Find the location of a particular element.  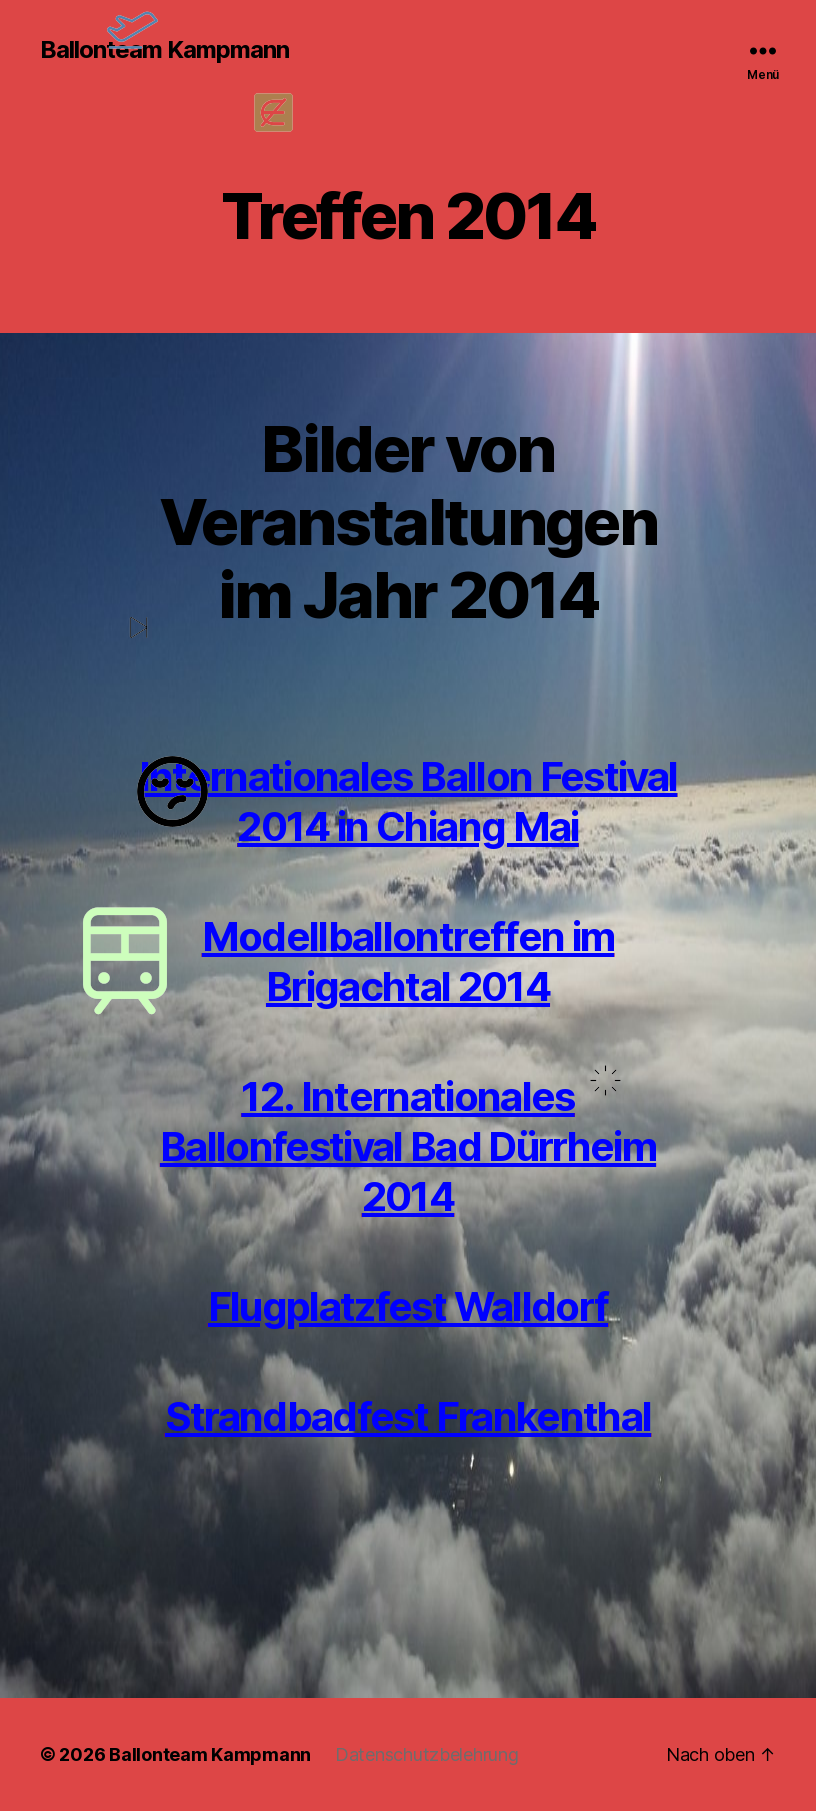

indicates item is not part of a set or group is located at coordinates (273, 112).